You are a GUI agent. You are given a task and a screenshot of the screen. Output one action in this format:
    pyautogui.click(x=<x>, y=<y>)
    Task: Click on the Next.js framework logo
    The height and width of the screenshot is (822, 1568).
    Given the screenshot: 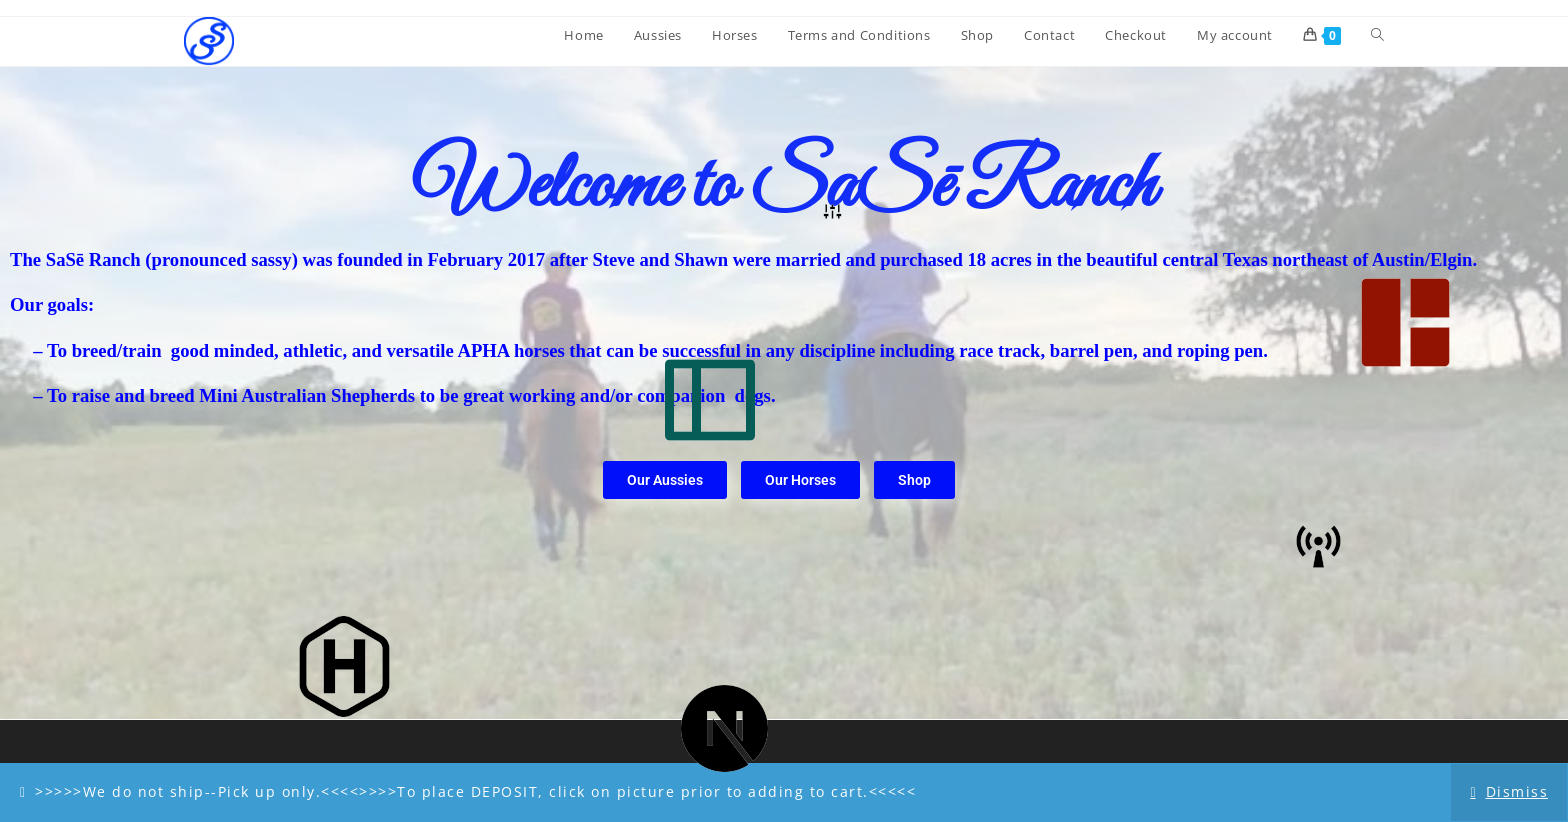 What is the action you would take?
    pyautogui.click(x=724, y=728)
    